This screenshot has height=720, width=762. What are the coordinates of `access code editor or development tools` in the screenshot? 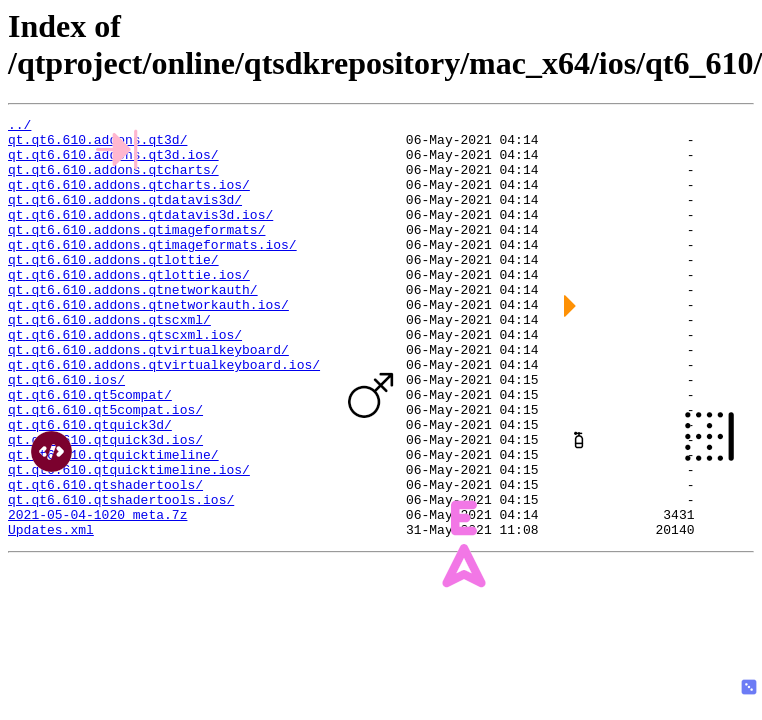 It's located at (51, 451).